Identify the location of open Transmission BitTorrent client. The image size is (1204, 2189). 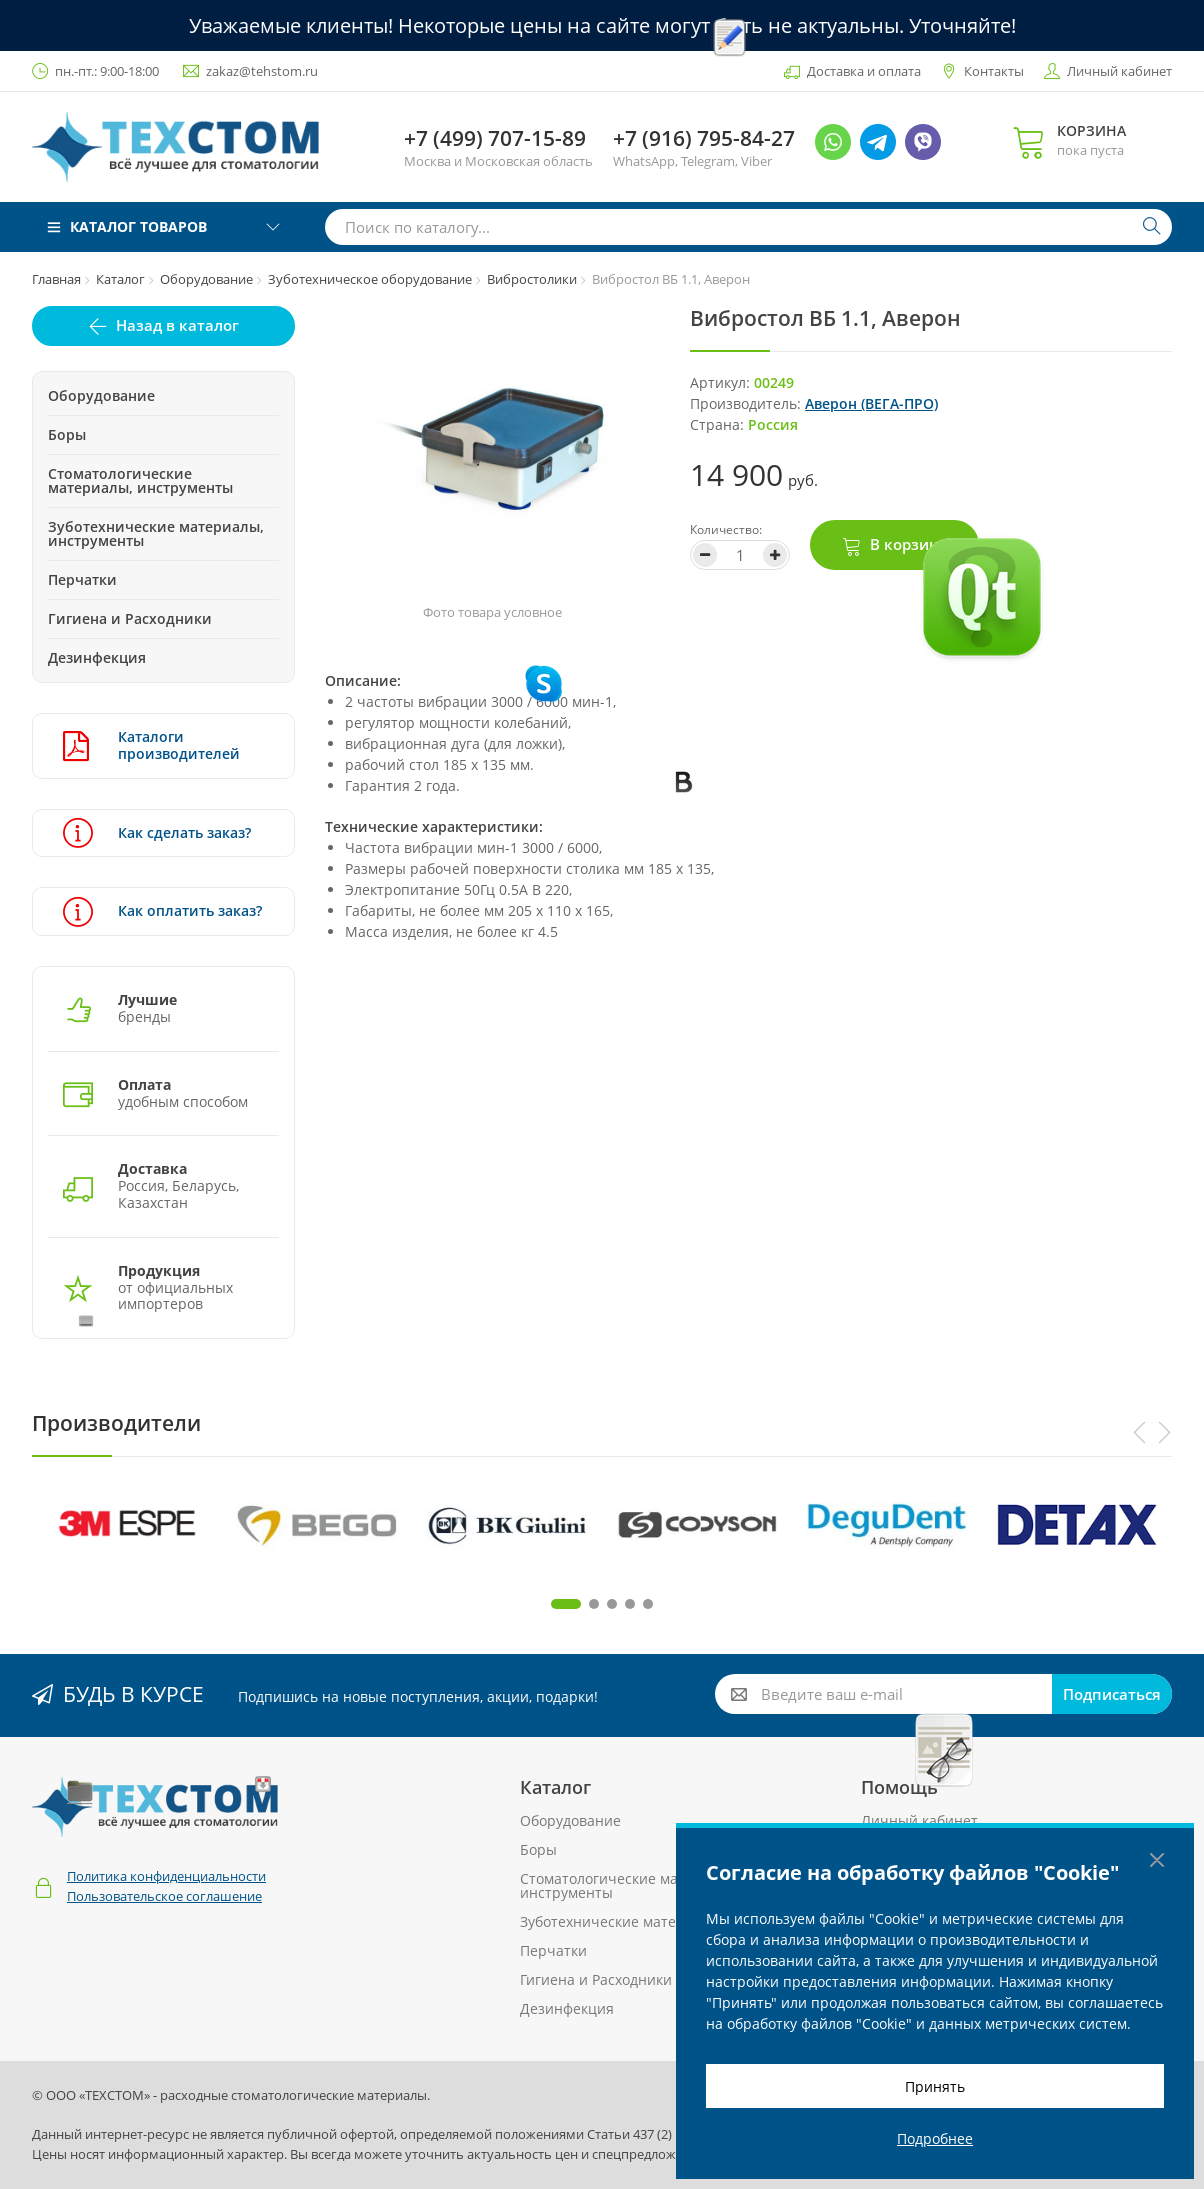
(263, 1784).